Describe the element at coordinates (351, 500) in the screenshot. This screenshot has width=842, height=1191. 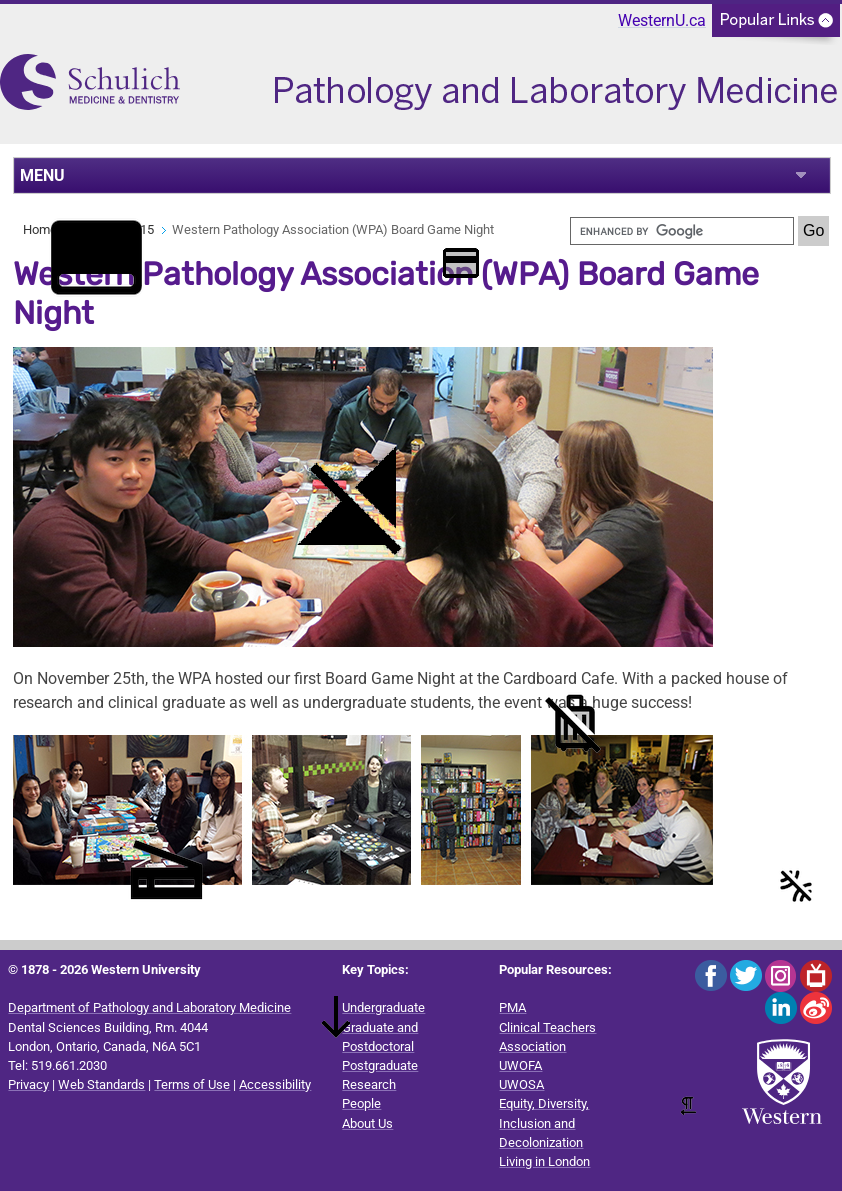
I see `indicates no cellular signal or network connection` at that location.